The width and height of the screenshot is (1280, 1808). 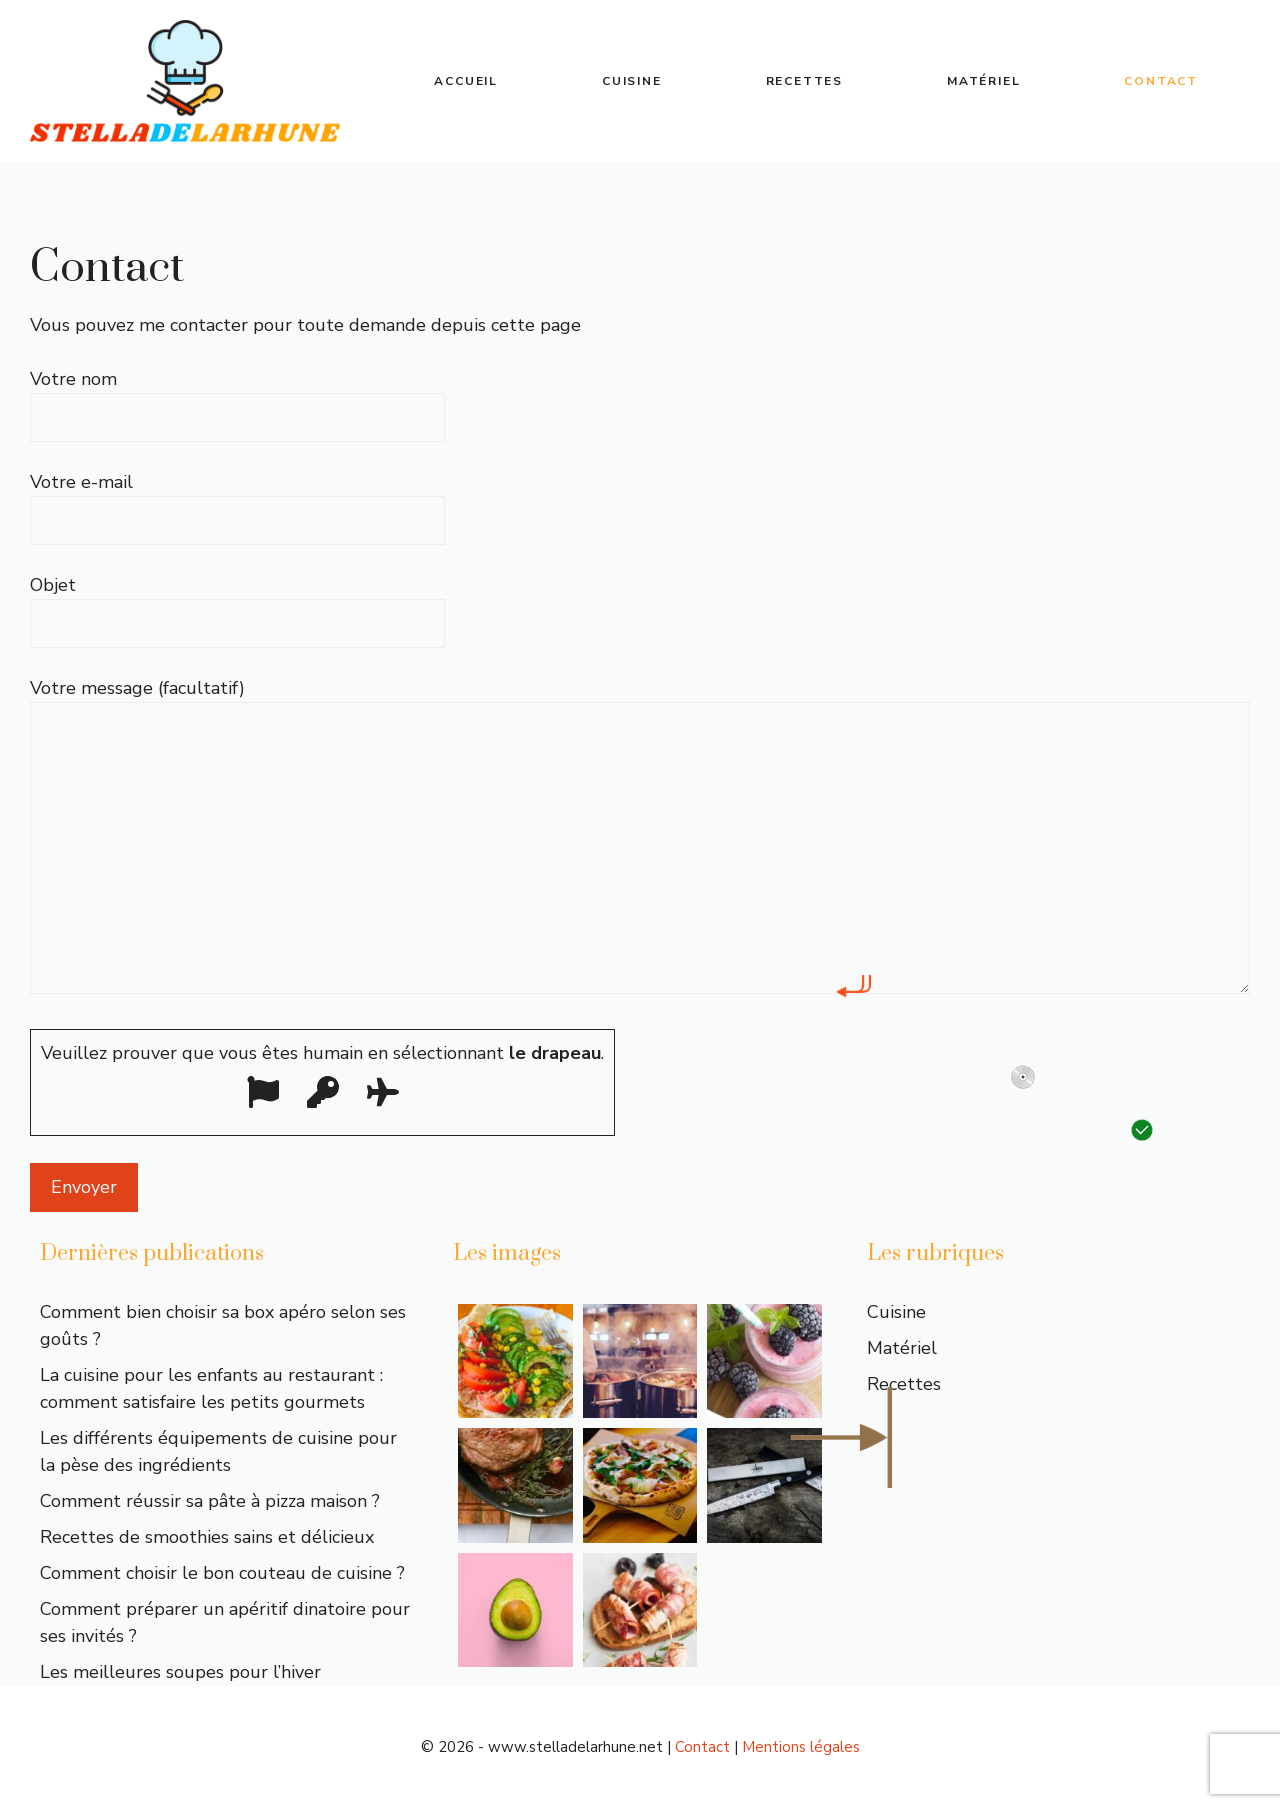 What do you see at coordinates (853, 984) in the screenshot?
I see `reply to all recipients of an email` at bounding box center [853, 984].